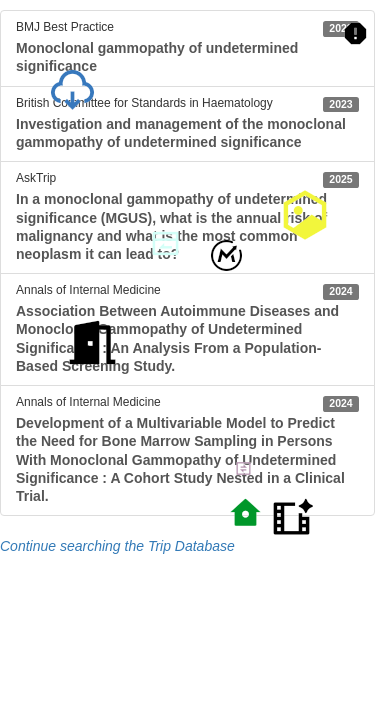  I want to click on open Mautic marketing automation platform, so click(226, 255).